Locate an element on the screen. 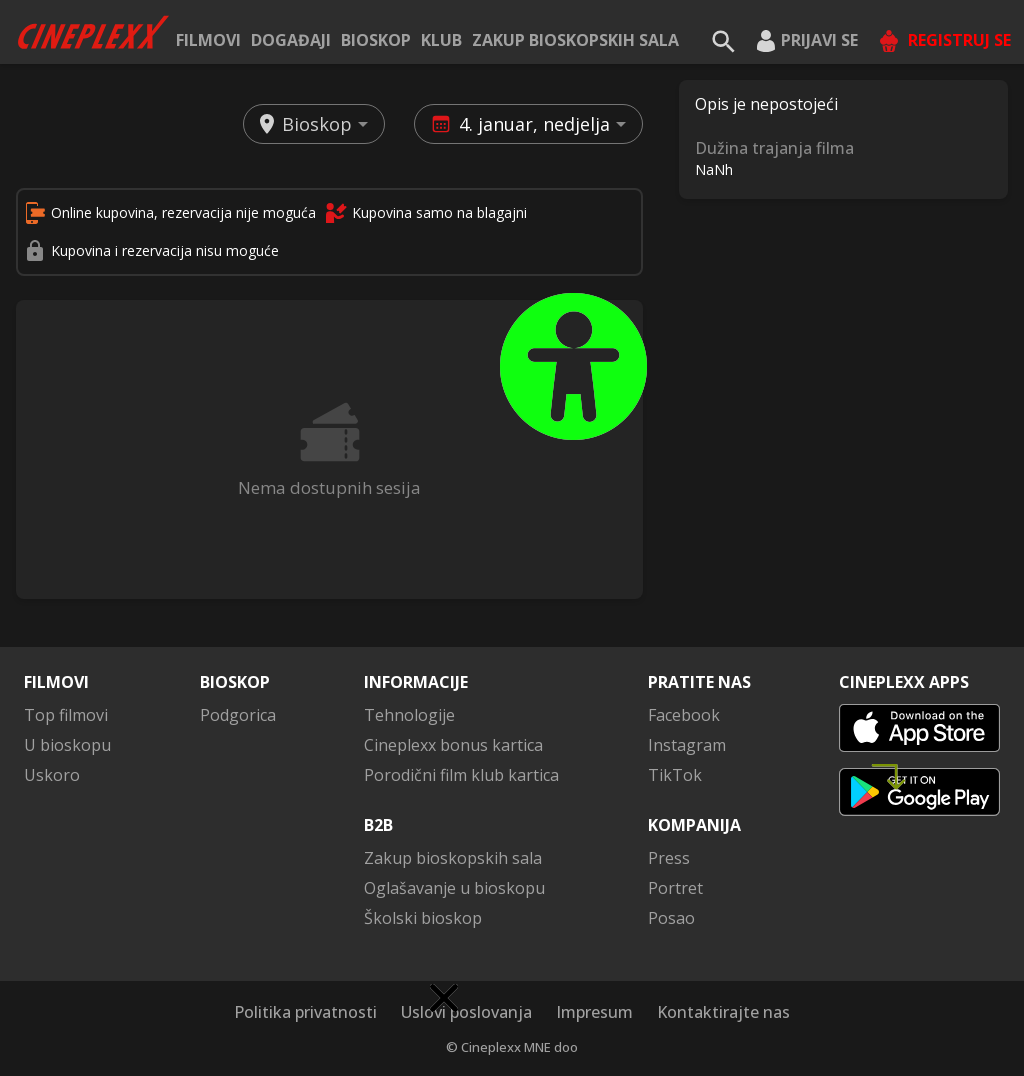 Image resolution: width=1024 pixels, height=1076 pixels. move item right then down is located at coordinates (888, 775).